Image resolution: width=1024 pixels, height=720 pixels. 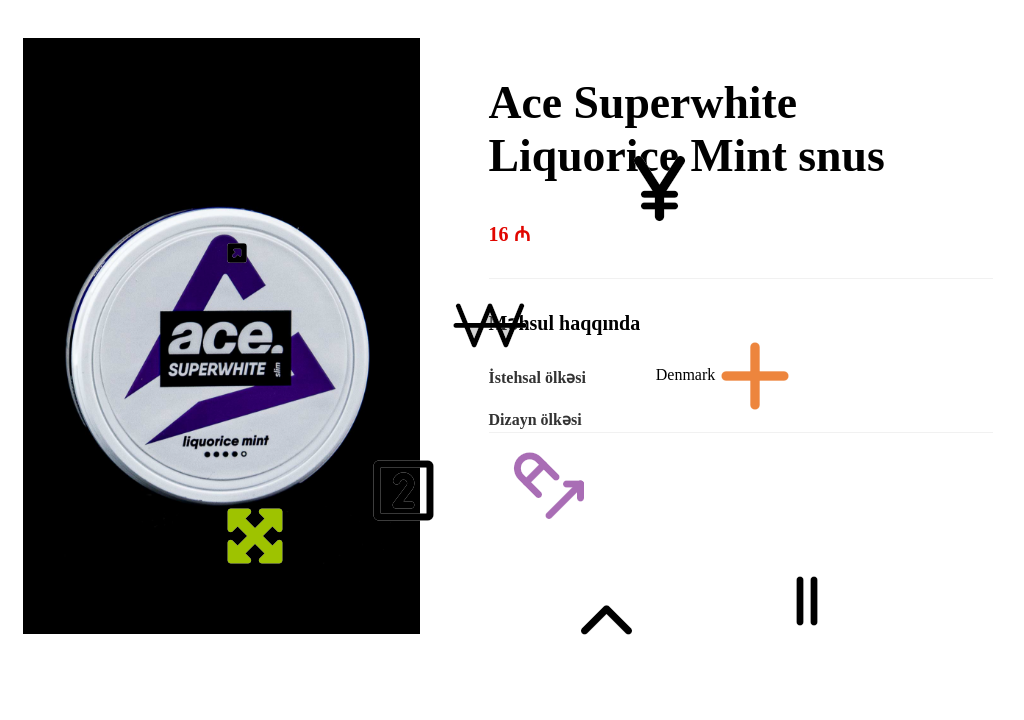 What do you see at coordinates (755, 376) in the screenshot?
I see `add a new item` at bounding box center [755, 376].